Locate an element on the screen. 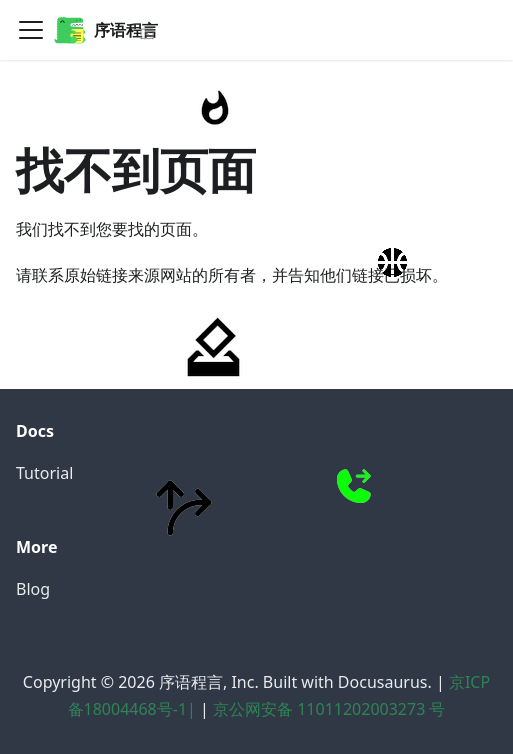 The image size is (513, 754). cast your vote or submit a ballot is located at coordinates (213, 347).